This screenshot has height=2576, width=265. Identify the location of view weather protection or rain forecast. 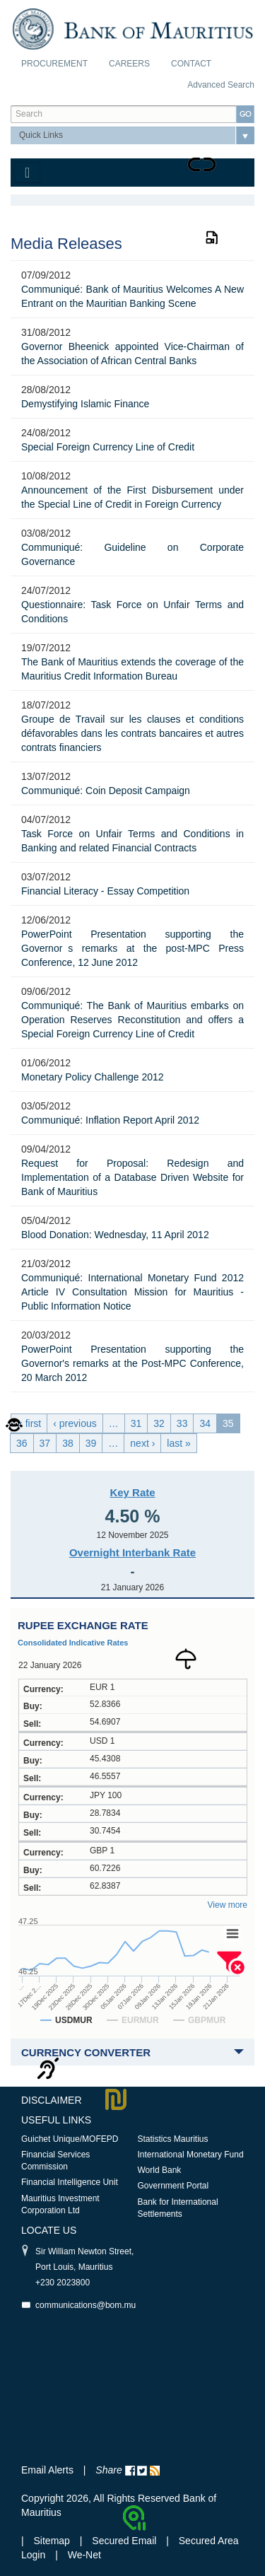
(186, 1659).